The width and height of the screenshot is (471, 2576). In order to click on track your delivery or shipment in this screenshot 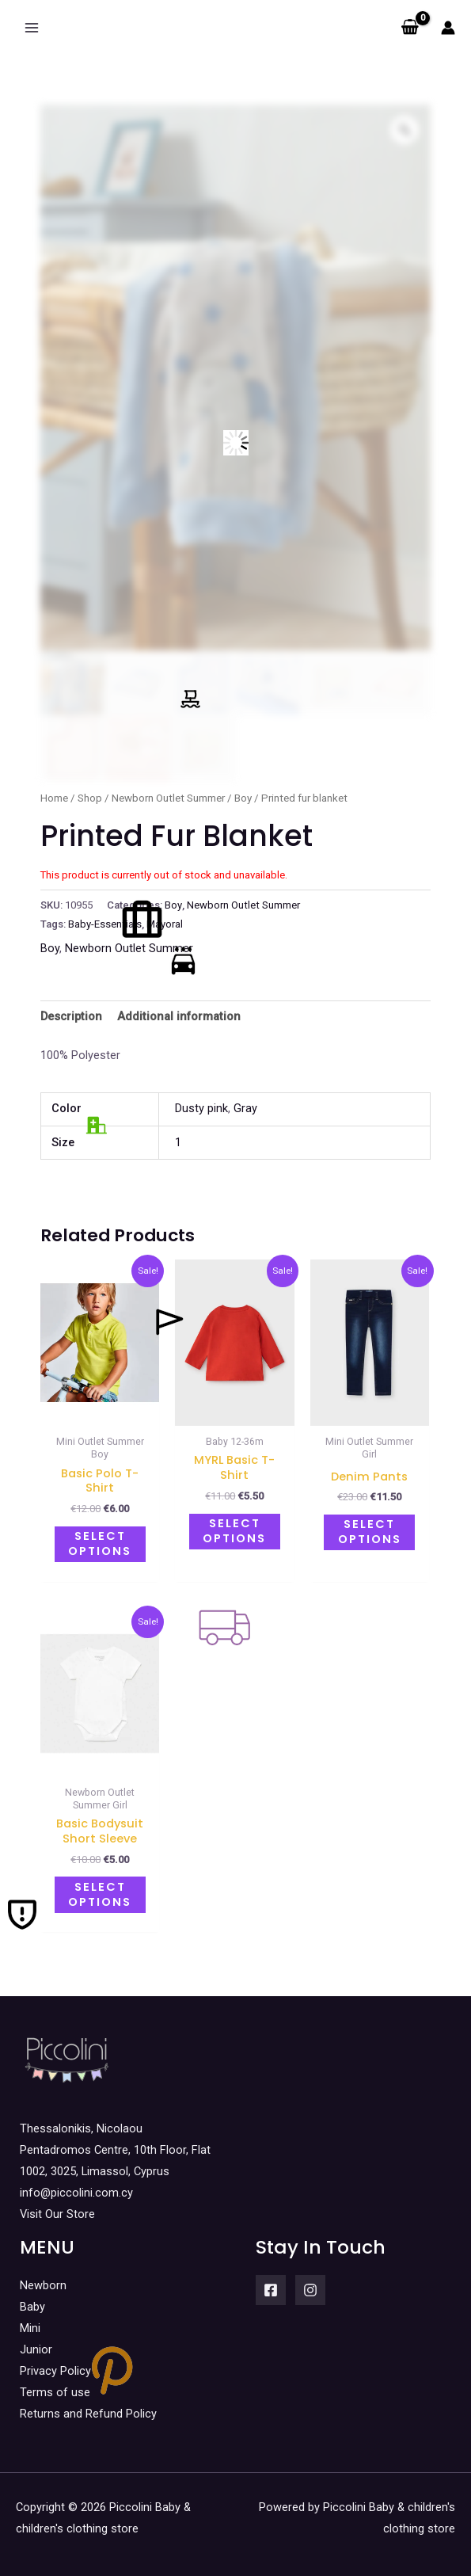, I will do `click(222, 1625)`.